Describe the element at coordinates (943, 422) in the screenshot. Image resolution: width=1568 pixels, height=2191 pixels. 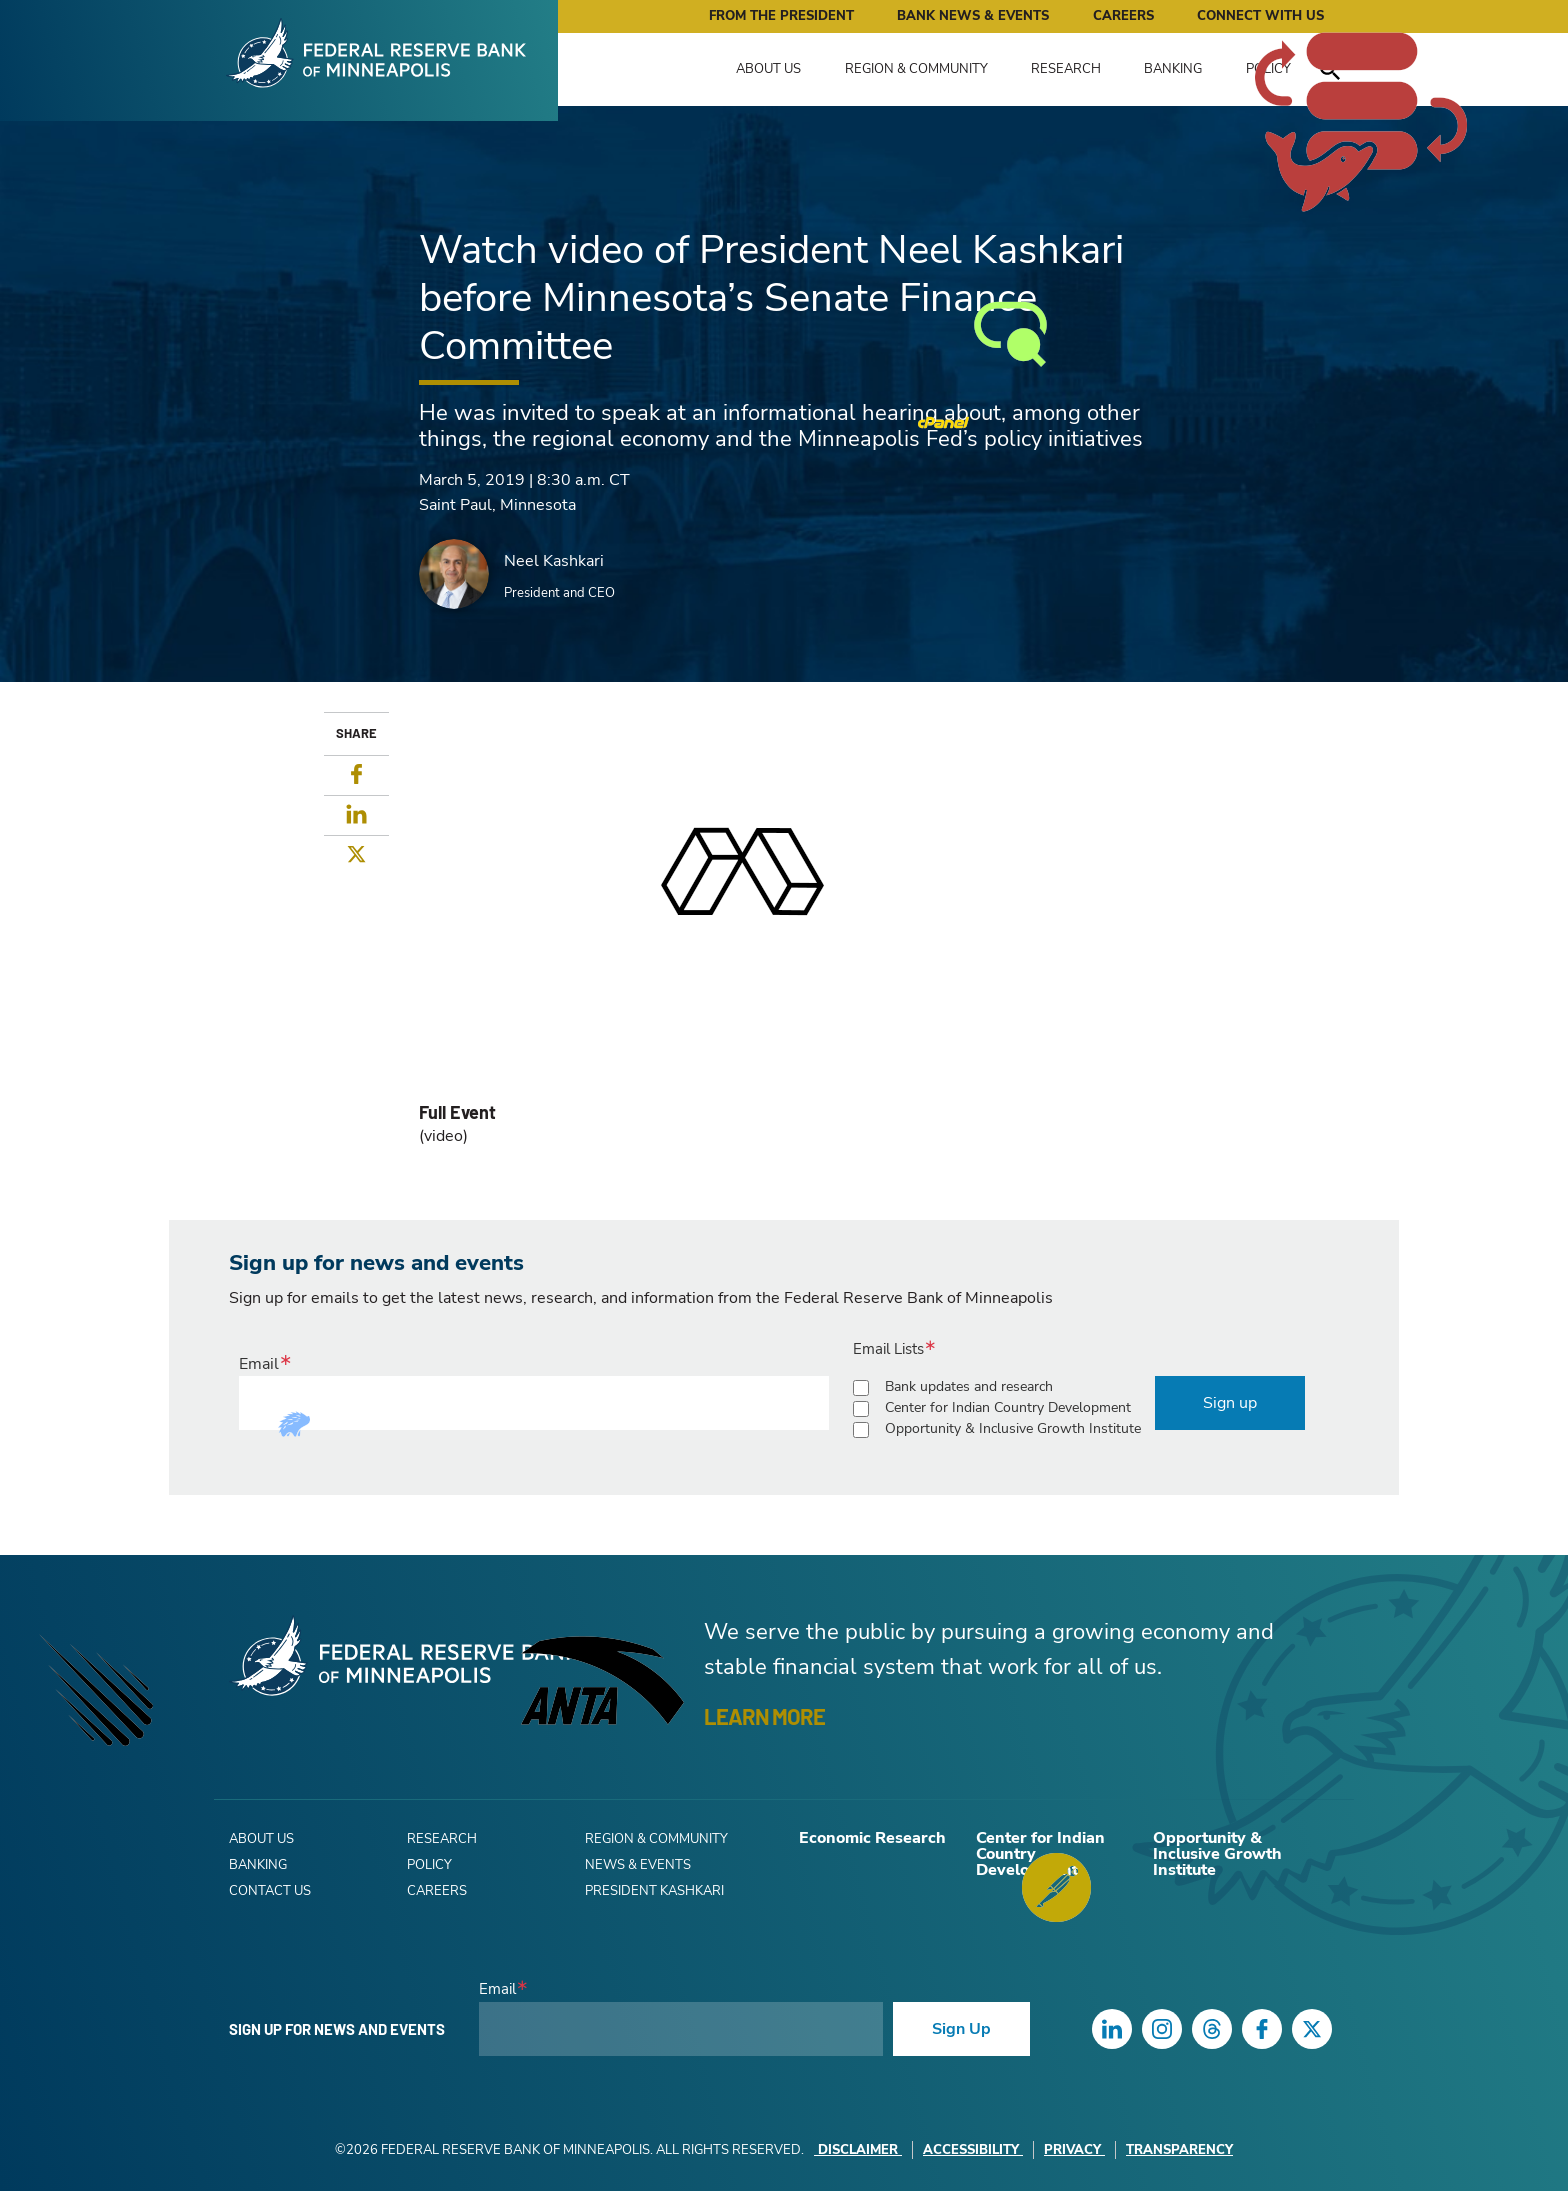
I see `access cPanel web hosting control panel` at that location.